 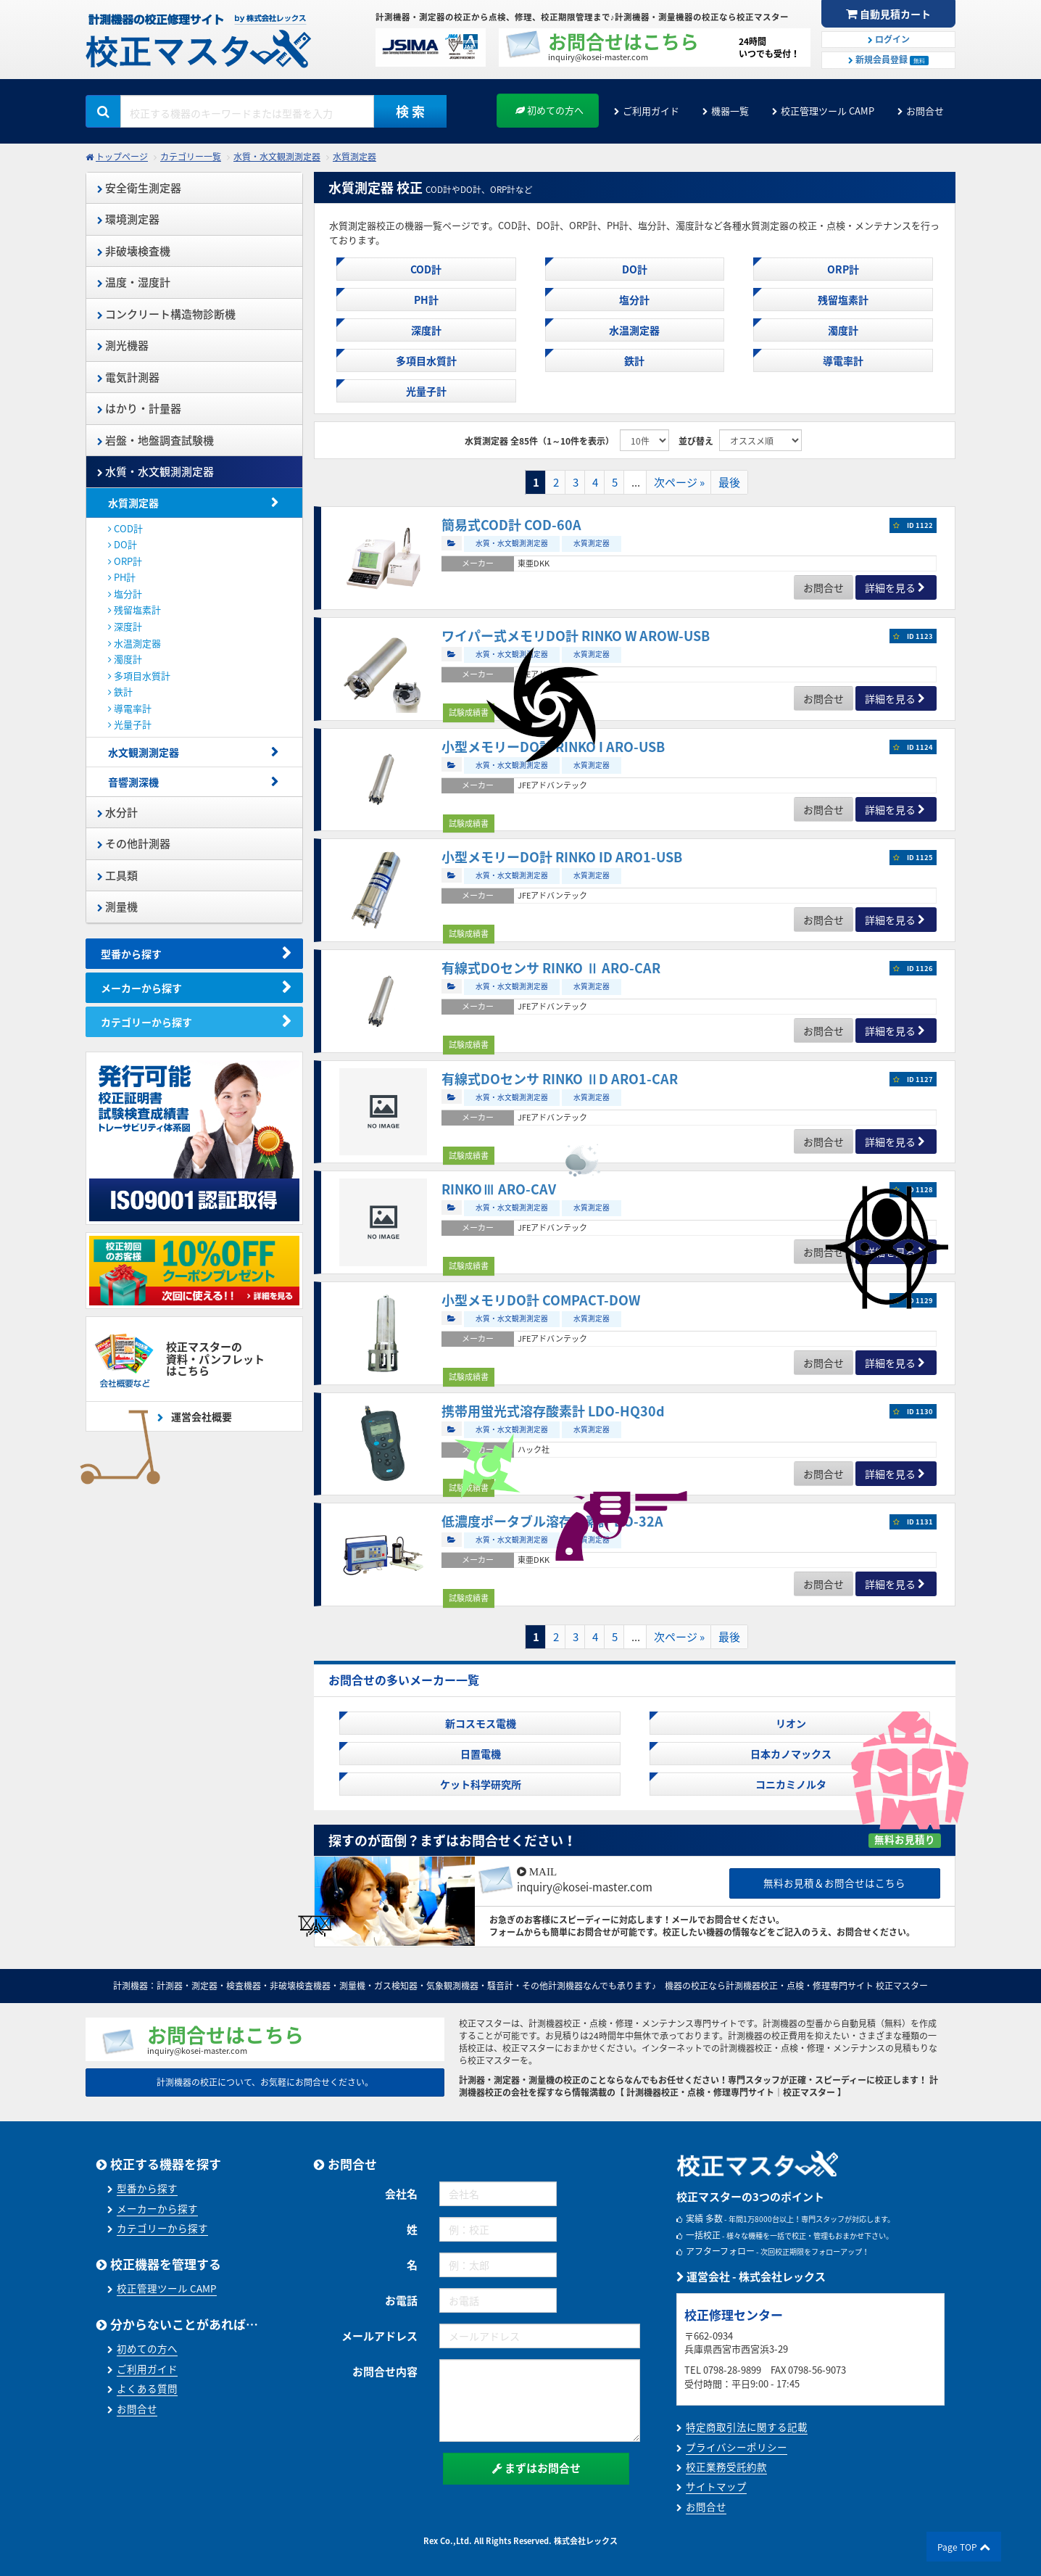 I want to click on spinning shuriken or ninja star weapon indicator, so click(x=543, y=705).